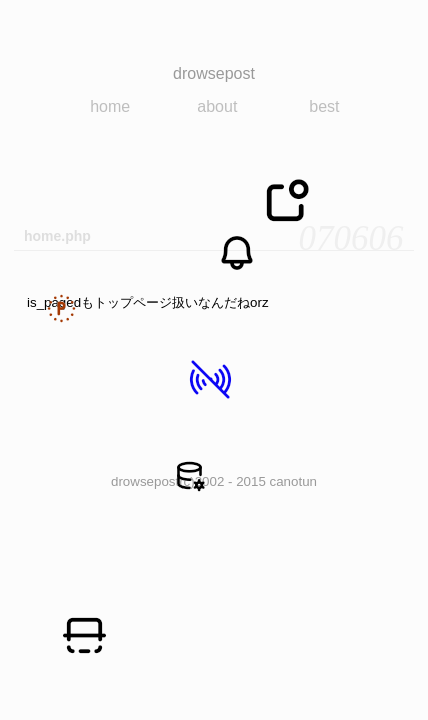 This screenshot has height=720, width=428. Describe the element at coordinates (189, 475) in the screenshot. I see `configure database settings` at that location.